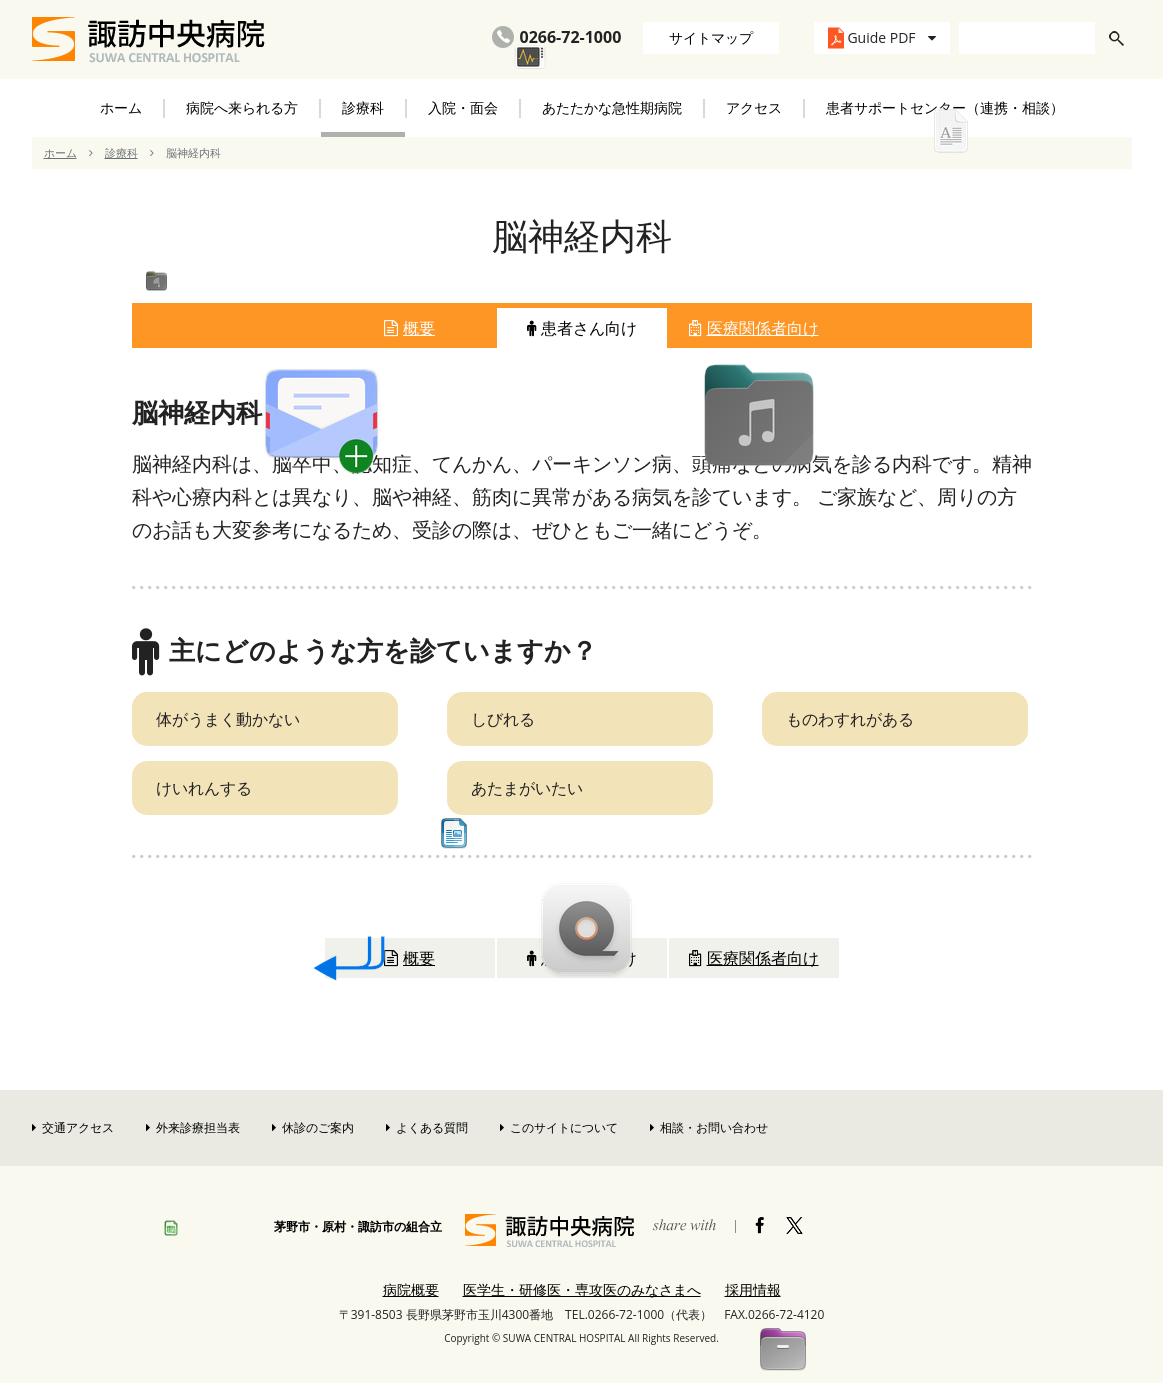  What do you see at coordinates (951, 131) in the screenshot?
I see `open a rich text document` at bounding box center [951, 131].